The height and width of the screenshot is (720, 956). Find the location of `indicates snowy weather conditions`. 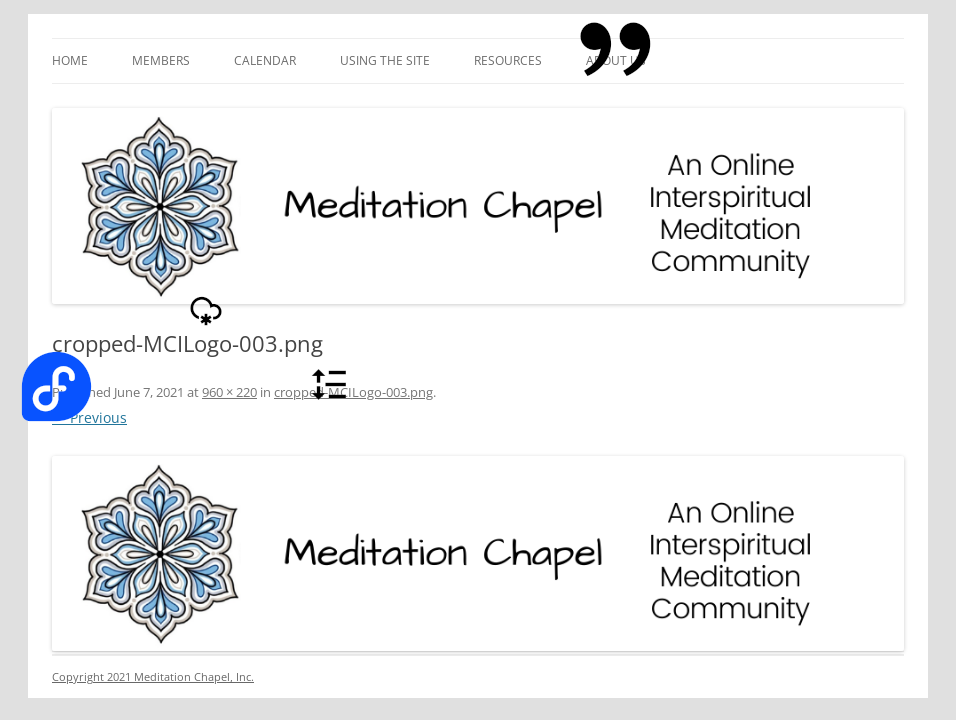

indicates snowy weather conditions is located at coordinates (206, 311).